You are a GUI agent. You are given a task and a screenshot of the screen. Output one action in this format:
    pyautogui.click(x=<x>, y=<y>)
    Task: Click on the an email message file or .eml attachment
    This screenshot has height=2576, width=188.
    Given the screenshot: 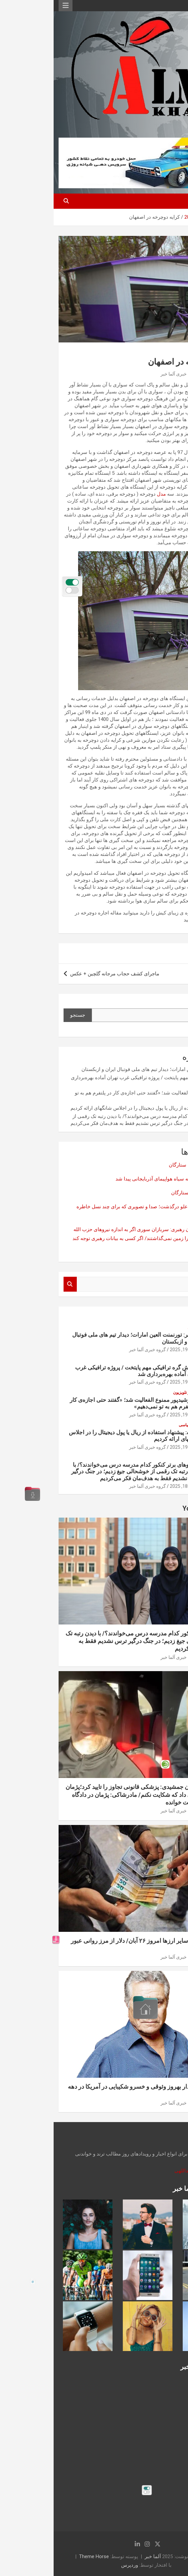 What is the action you would take?
    pyautogui.click(x=33, y=2281)
    